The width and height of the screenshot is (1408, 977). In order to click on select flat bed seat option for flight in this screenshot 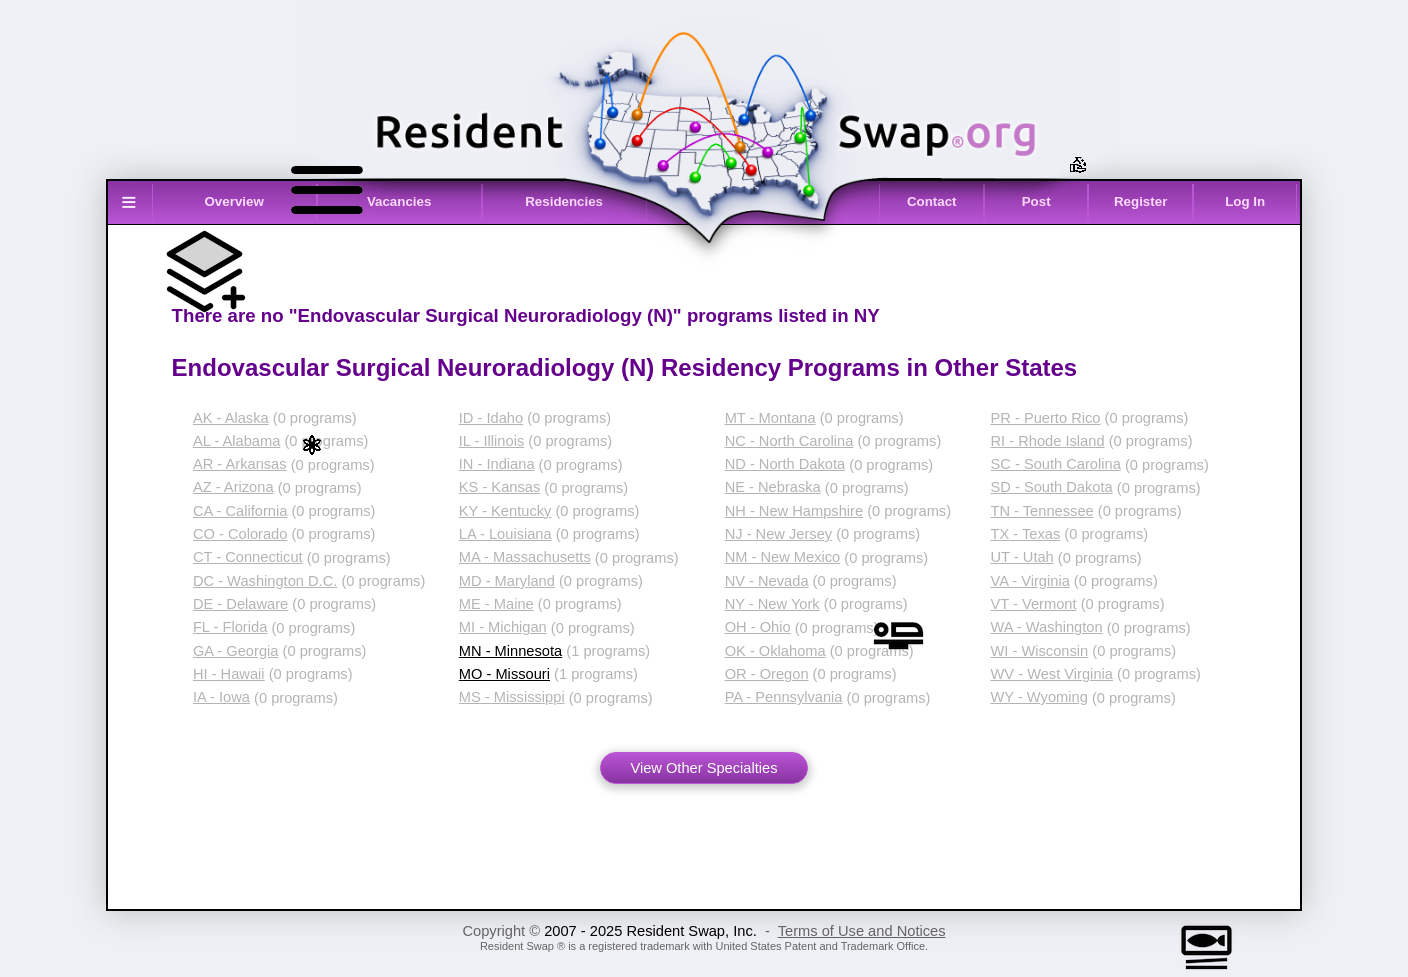, I will do `click(898, 634)`.